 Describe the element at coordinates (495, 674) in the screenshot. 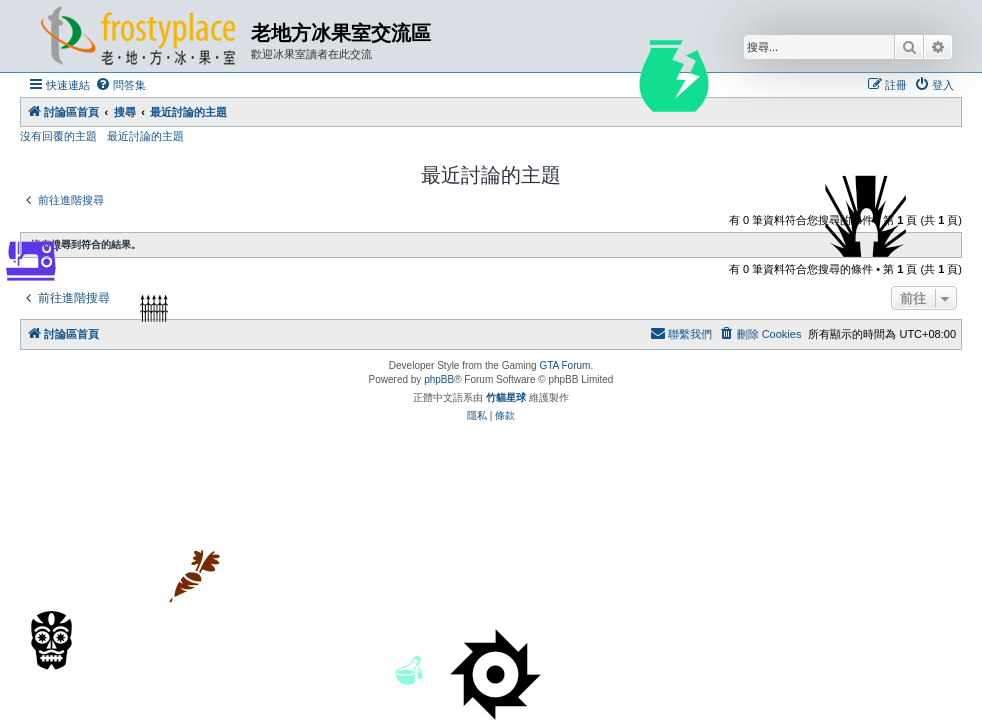

I see `circular saw tool icon` at that location.